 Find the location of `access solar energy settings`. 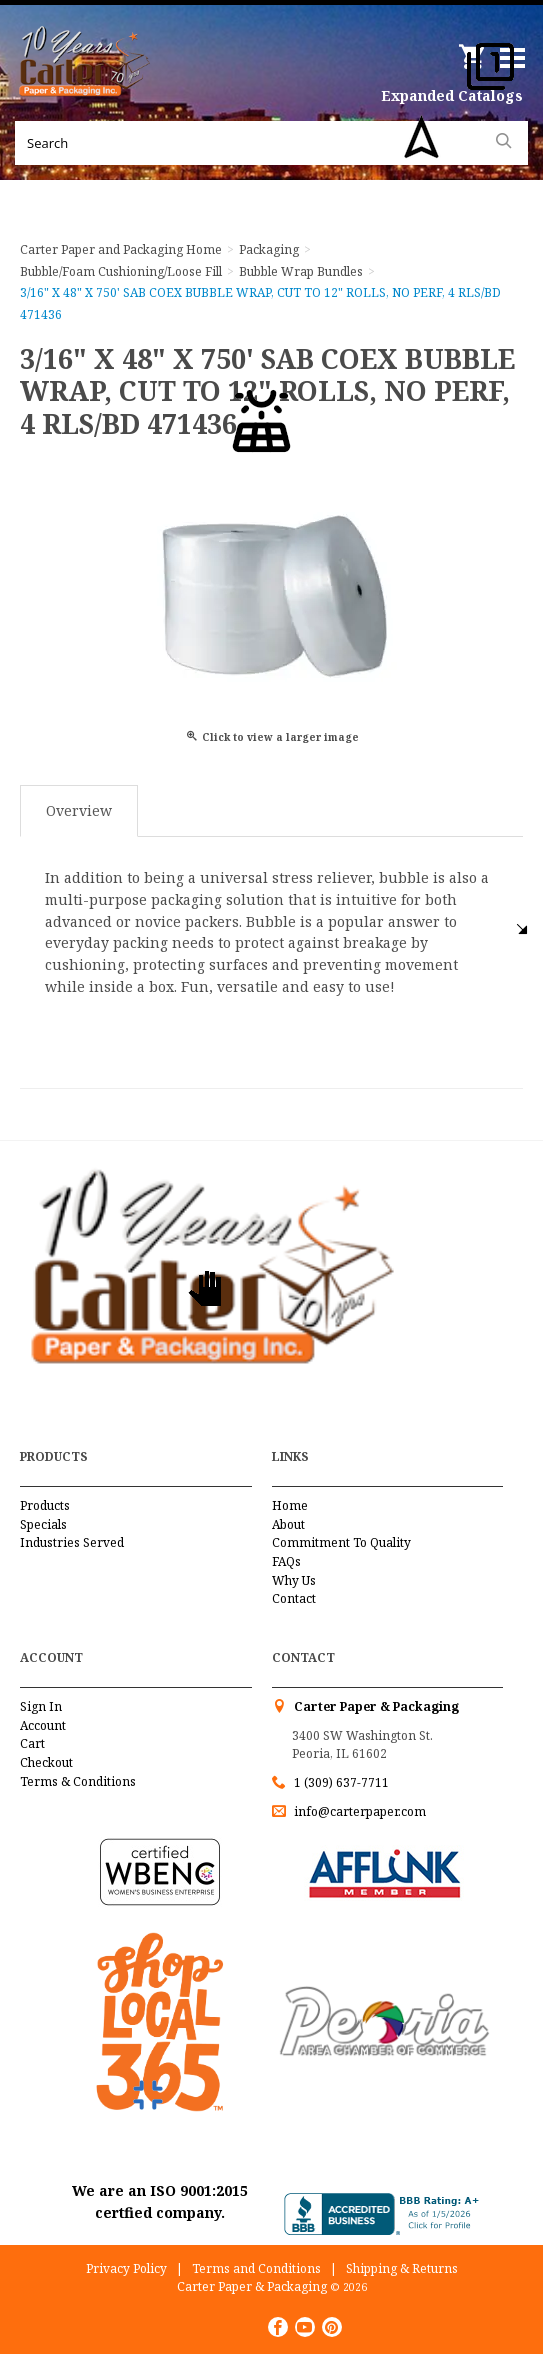

access solar energy settings is located at coordinates (261, 422).